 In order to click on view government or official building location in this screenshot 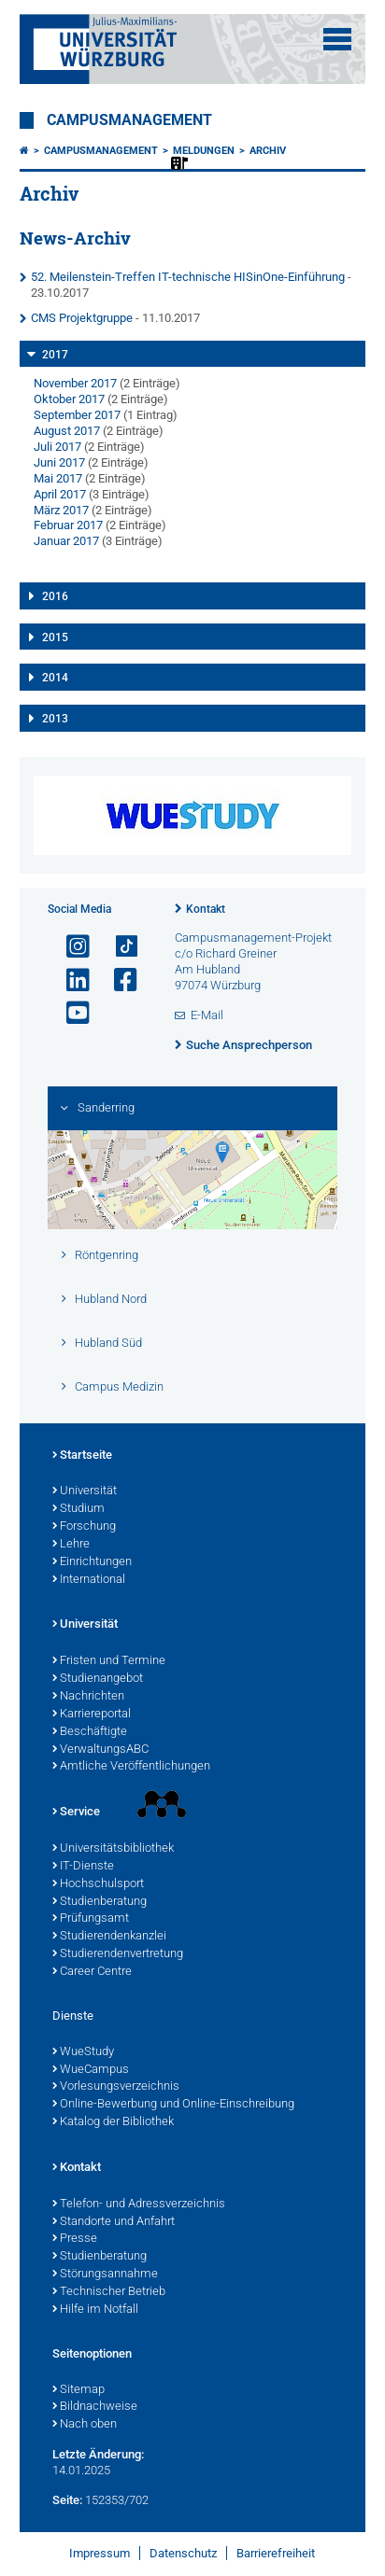, I will do `click(179, 163)`.